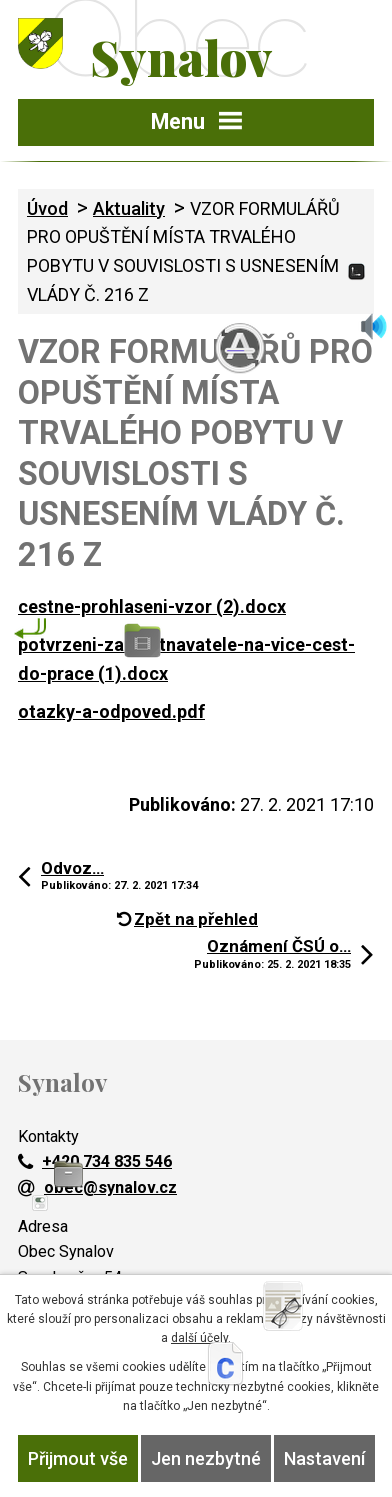 Image resolution: width=392 pixels, height=1497 pixels. I want to click on open your videos folder, so click(142, 640).